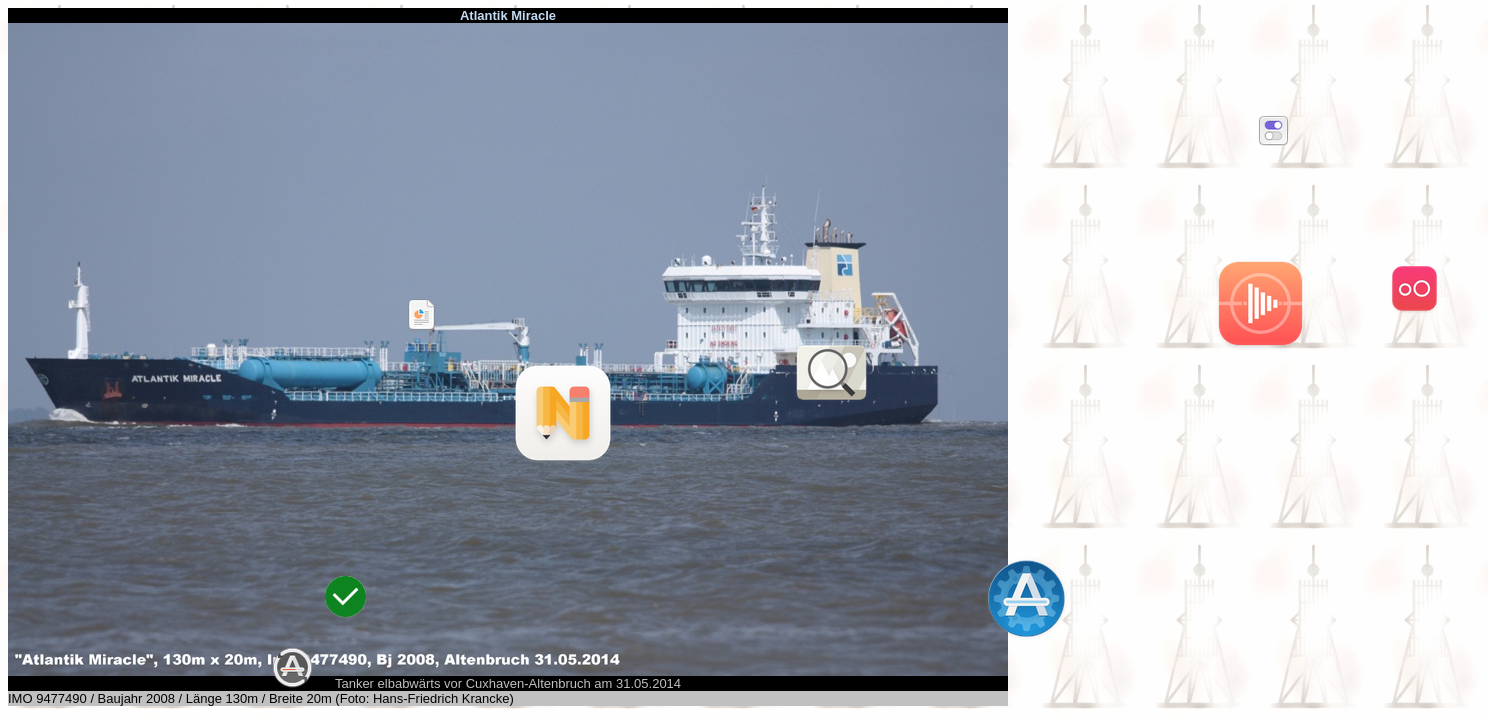  What do you see at coordinates (831, 372) in the screenshot?
I see `open eye of gnome image viewer` at bounding box center [831, 372].